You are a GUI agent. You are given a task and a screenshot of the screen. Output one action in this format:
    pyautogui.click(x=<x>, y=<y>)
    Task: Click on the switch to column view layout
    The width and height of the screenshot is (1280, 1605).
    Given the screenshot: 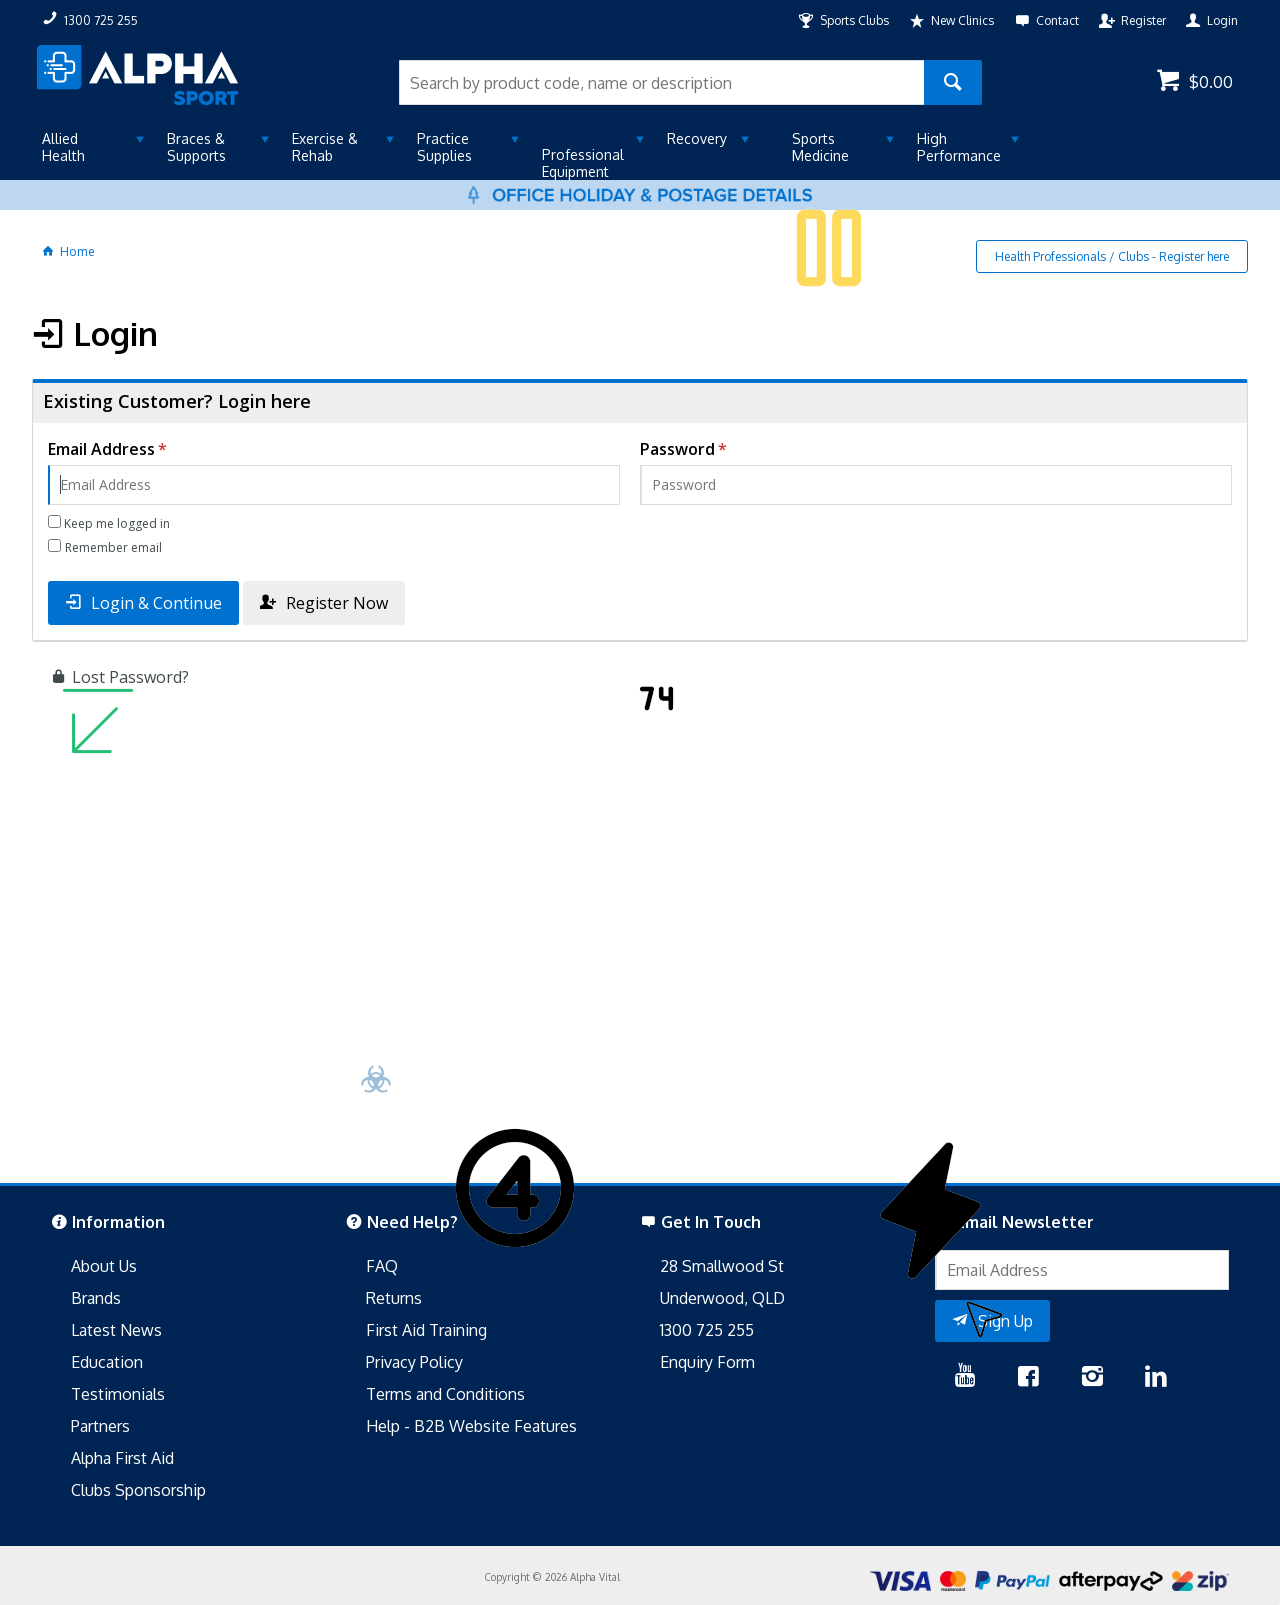 What is the action you would take?
    pyautogui.click(x=829, y=248)
    